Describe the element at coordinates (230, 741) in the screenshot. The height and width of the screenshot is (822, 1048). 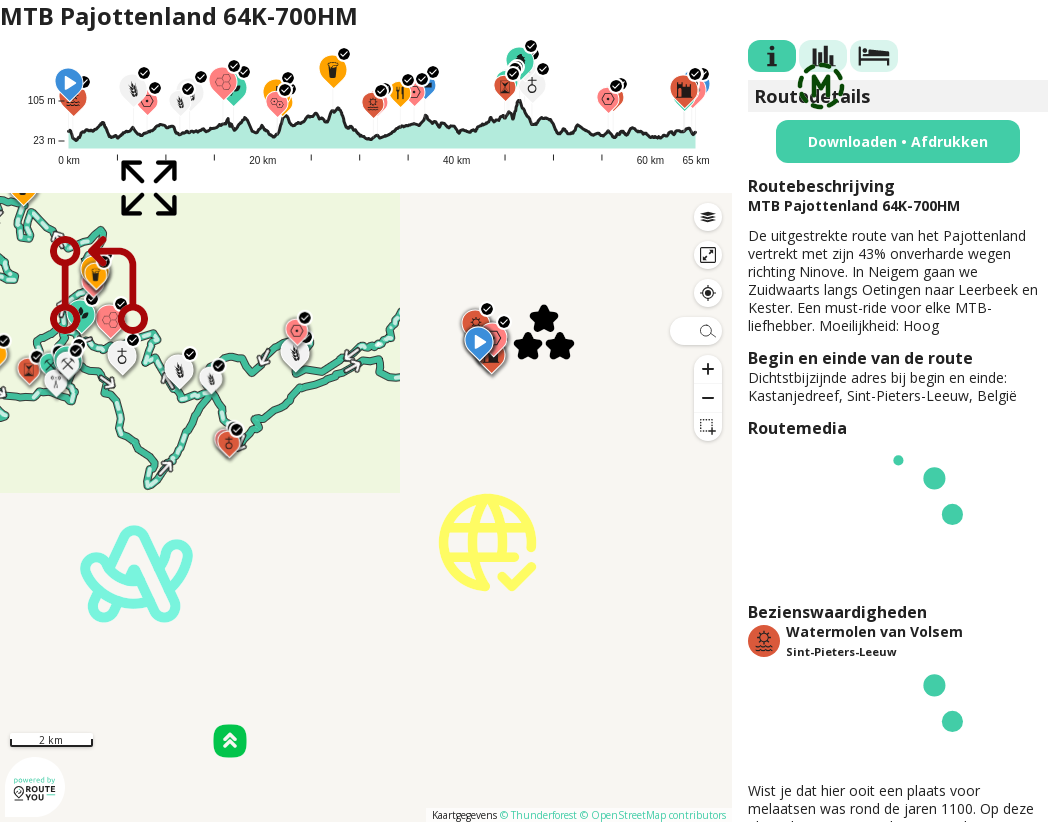
I see `scroll to top of page` at that location.